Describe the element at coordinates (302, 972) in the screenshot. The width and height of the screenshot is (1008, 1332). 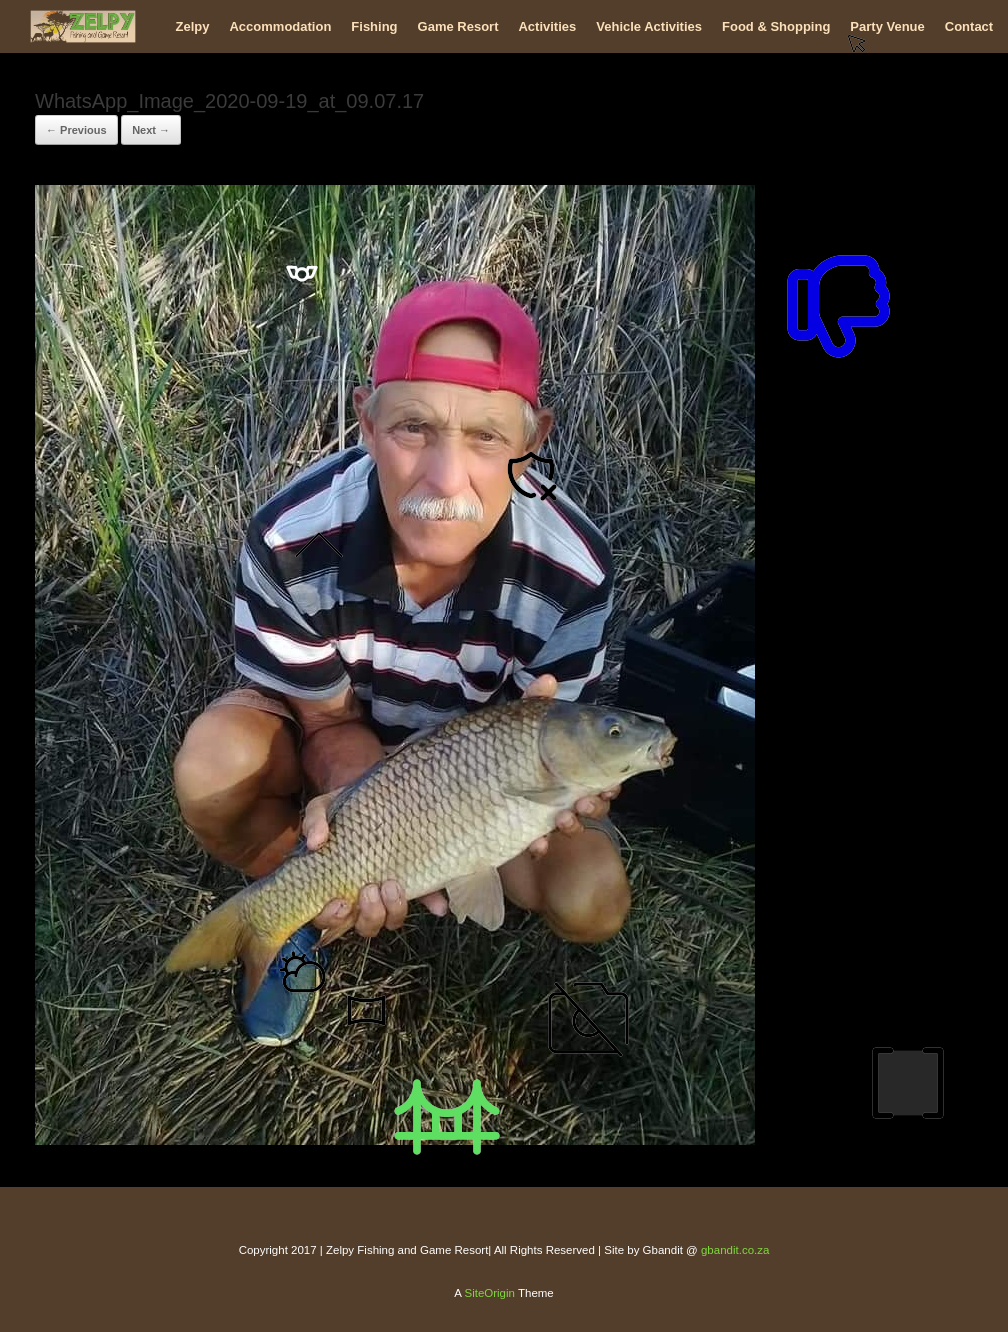
I see `view current weather conditions` at that location.